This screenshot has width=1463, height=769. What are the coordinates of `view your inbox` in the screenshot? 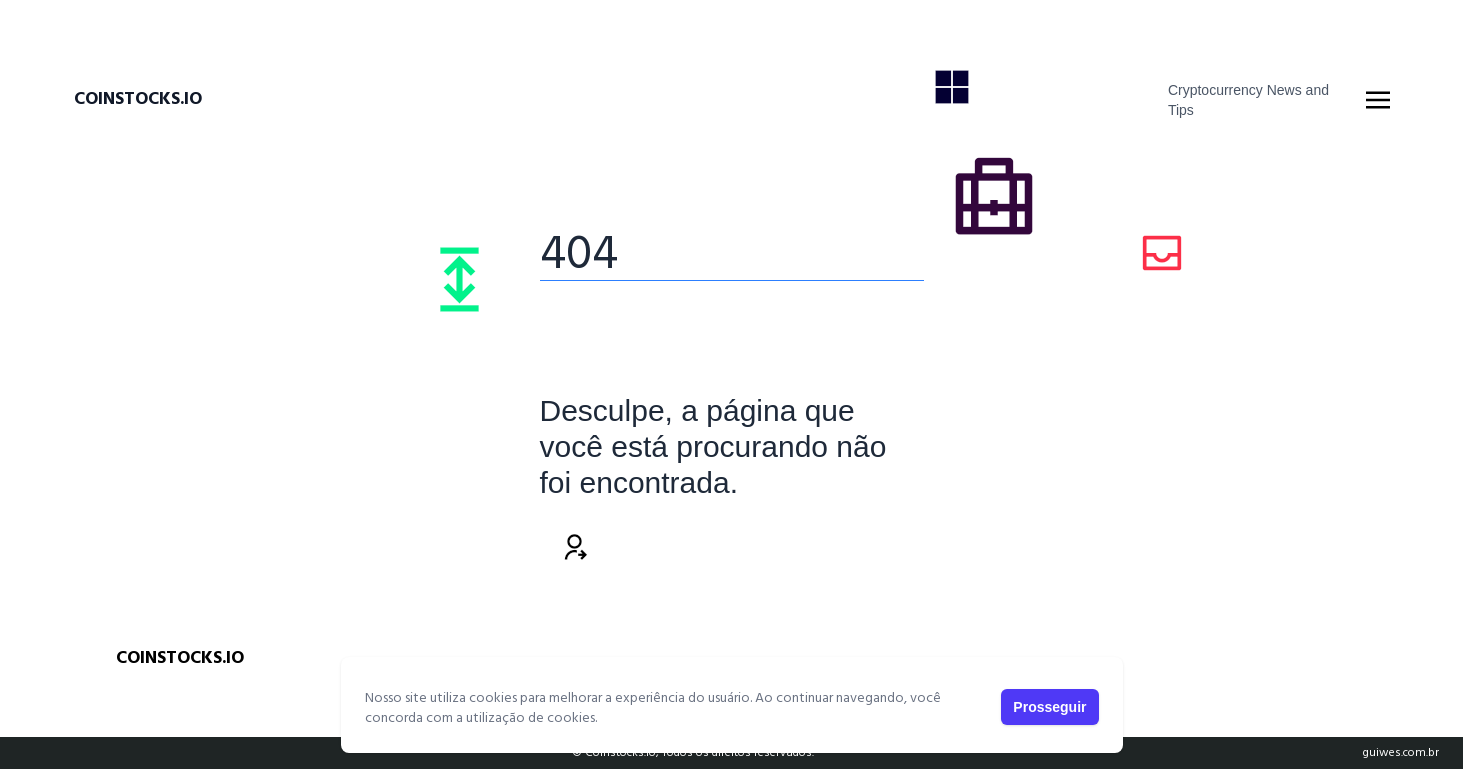 It's located at (1162, 253).